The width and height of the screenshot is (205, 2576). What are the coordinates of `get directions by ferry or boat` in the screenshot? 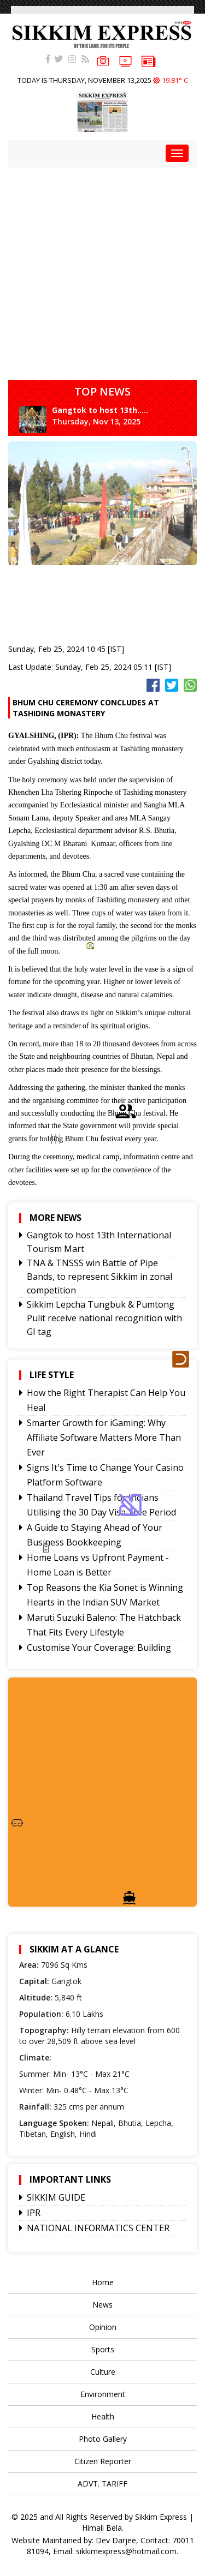 It's located at (129, 1897).